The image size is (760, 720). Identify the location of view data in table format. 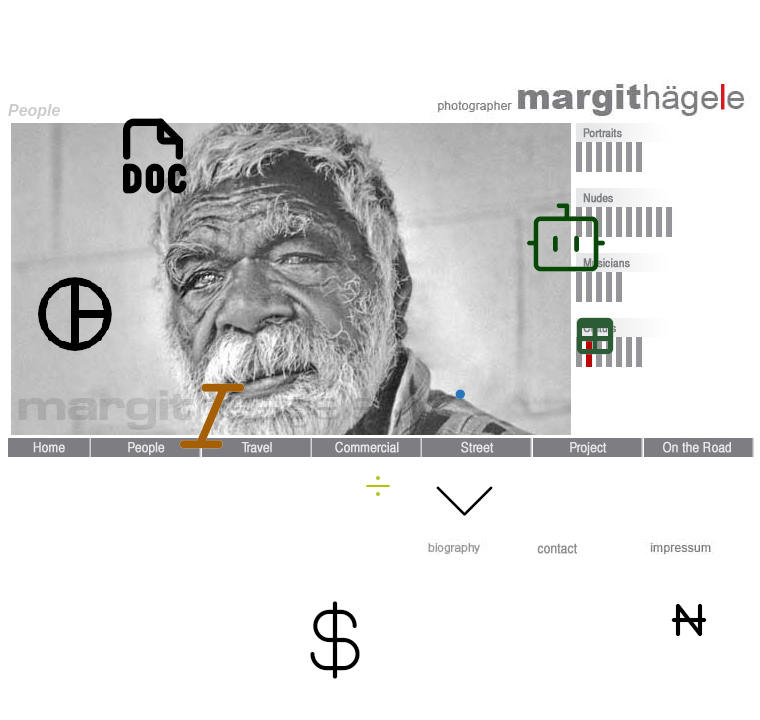
(595, 336).